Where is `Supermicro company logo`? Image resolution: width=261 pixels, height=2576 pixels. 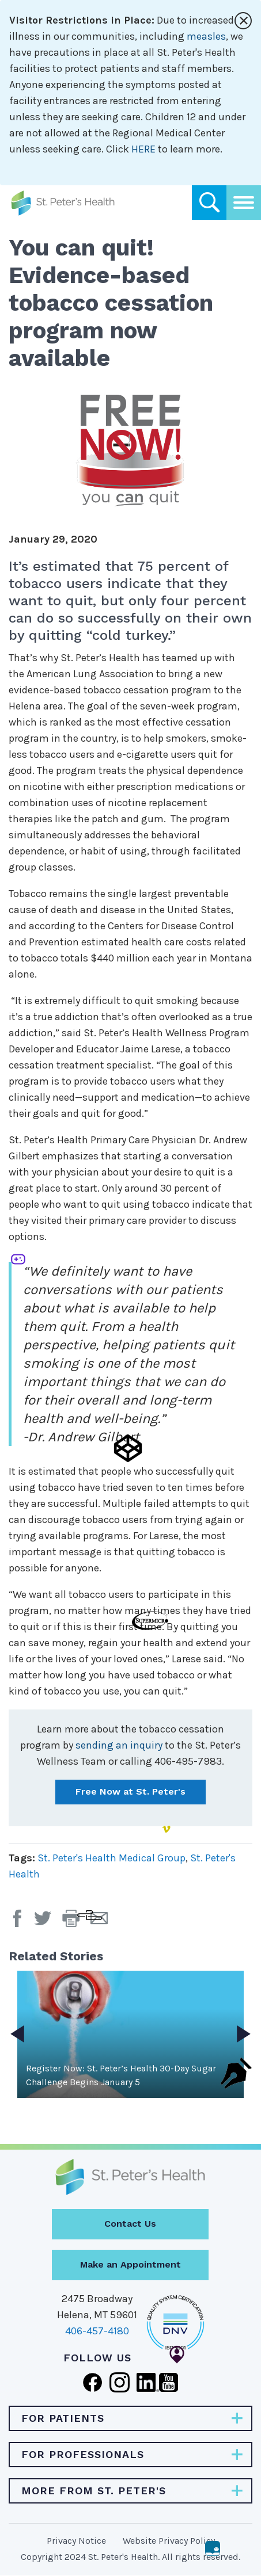
Supermicro company logo is located at coordinates (150, 1620).